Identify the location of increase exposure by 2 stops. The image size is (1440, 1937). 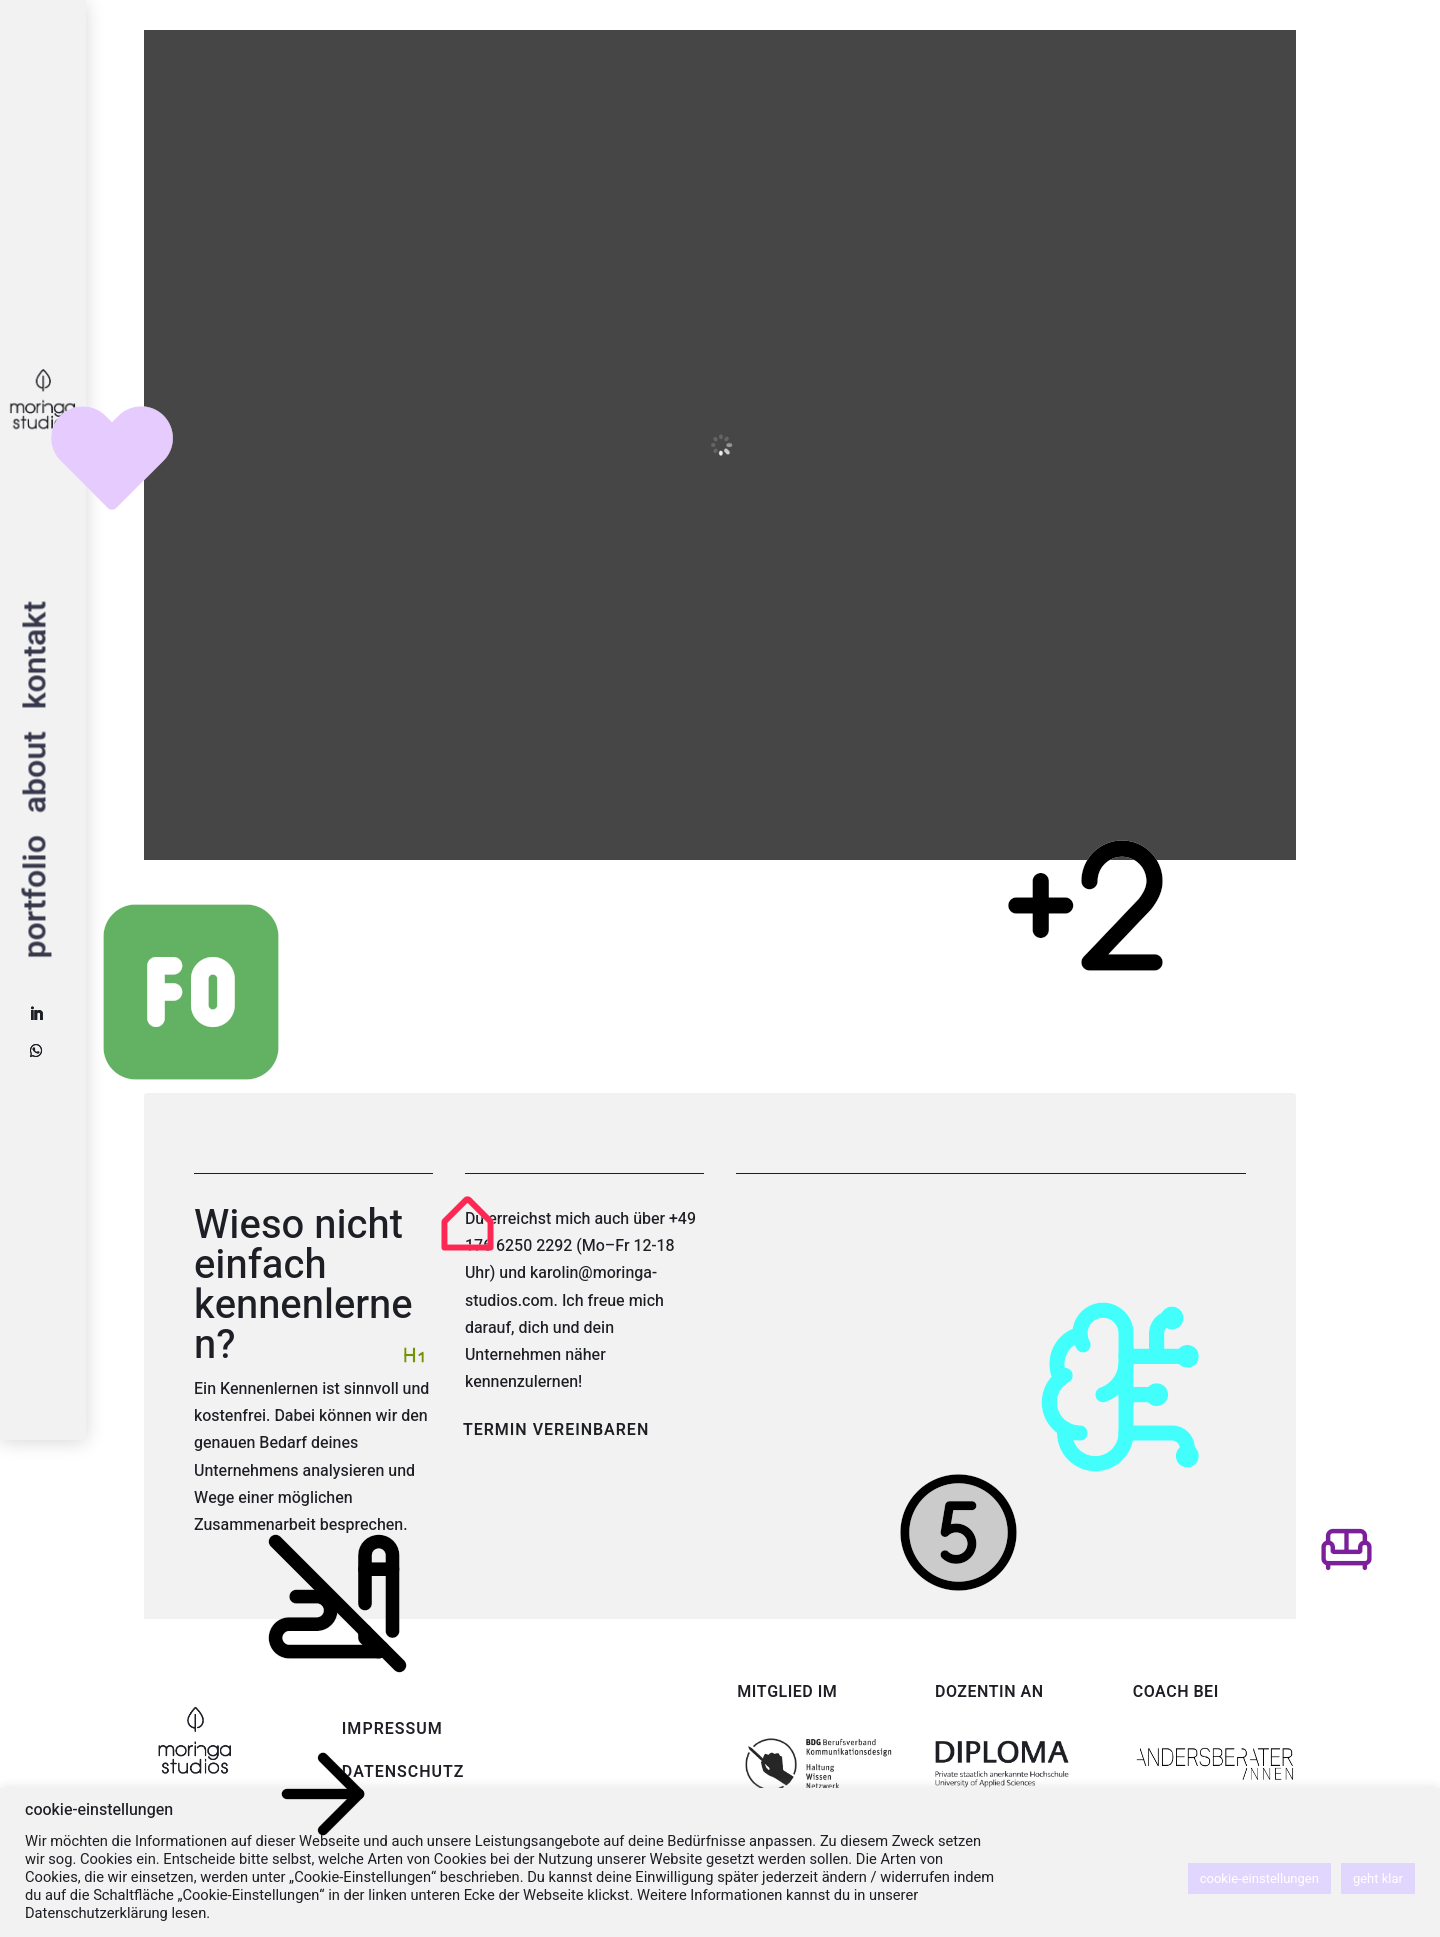
(1089, 905).